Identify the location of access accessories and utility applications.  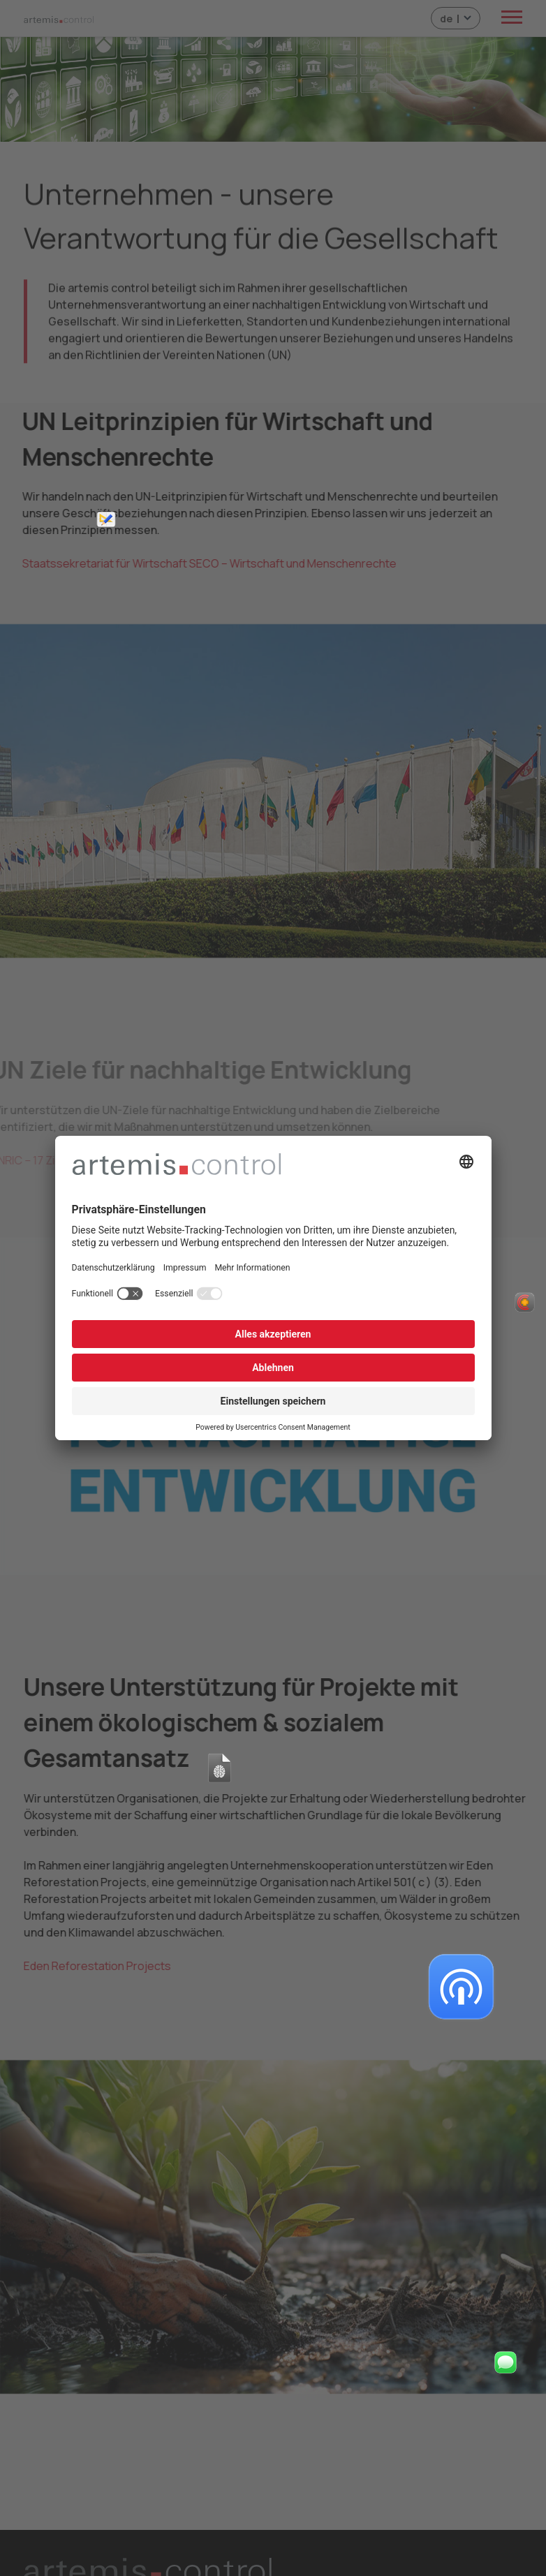
(106, 519).